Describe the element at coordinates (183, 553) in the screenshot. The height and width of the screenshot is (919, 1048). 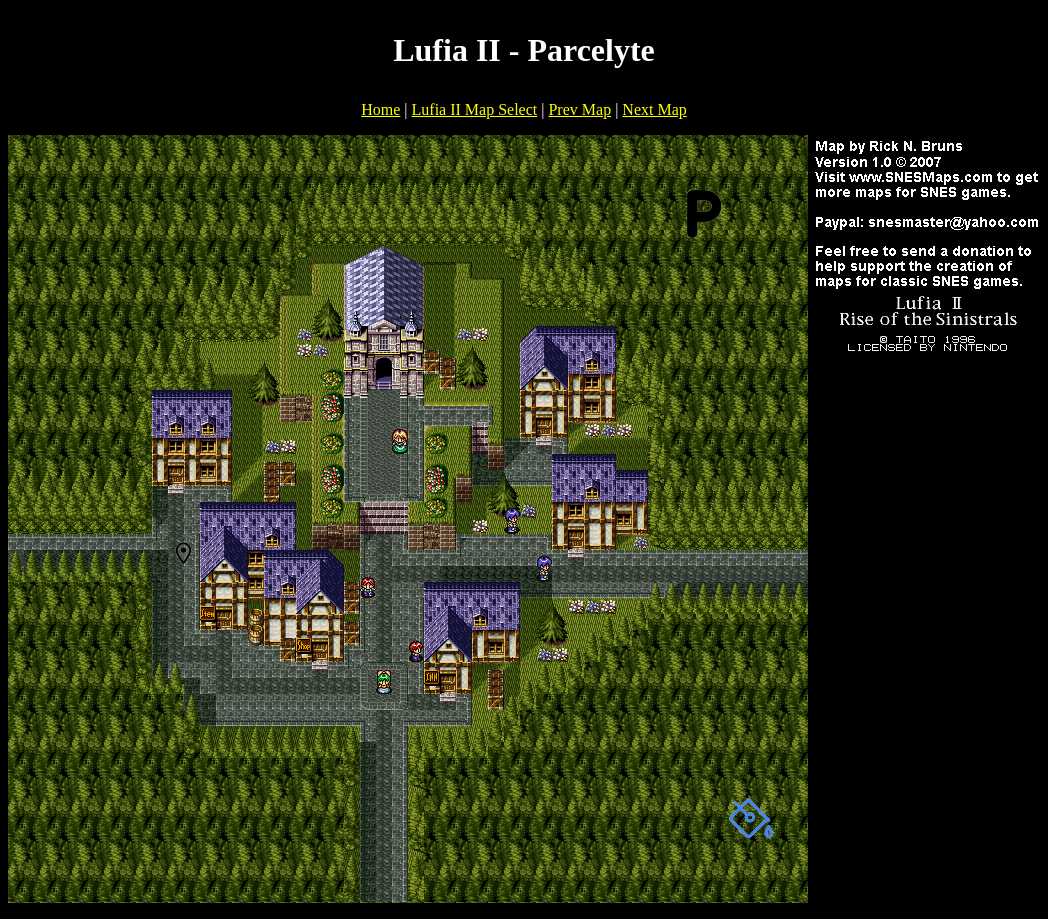
I see `view current location on map` at that location.